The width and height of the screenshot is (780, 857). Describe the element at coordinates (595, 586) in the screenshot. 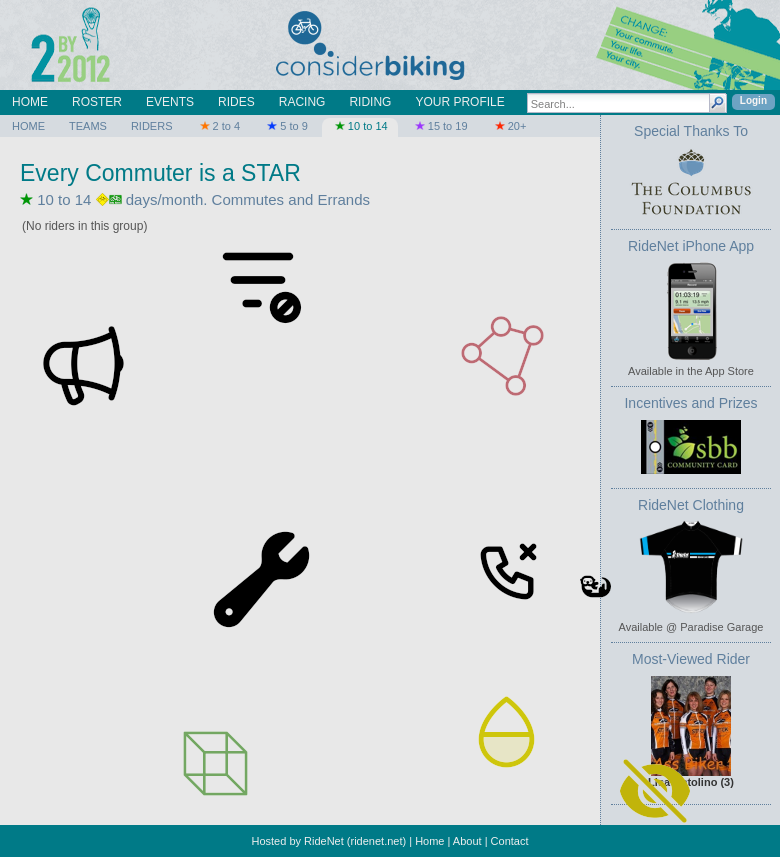

I see `otter mascot or brand logo` at that location.